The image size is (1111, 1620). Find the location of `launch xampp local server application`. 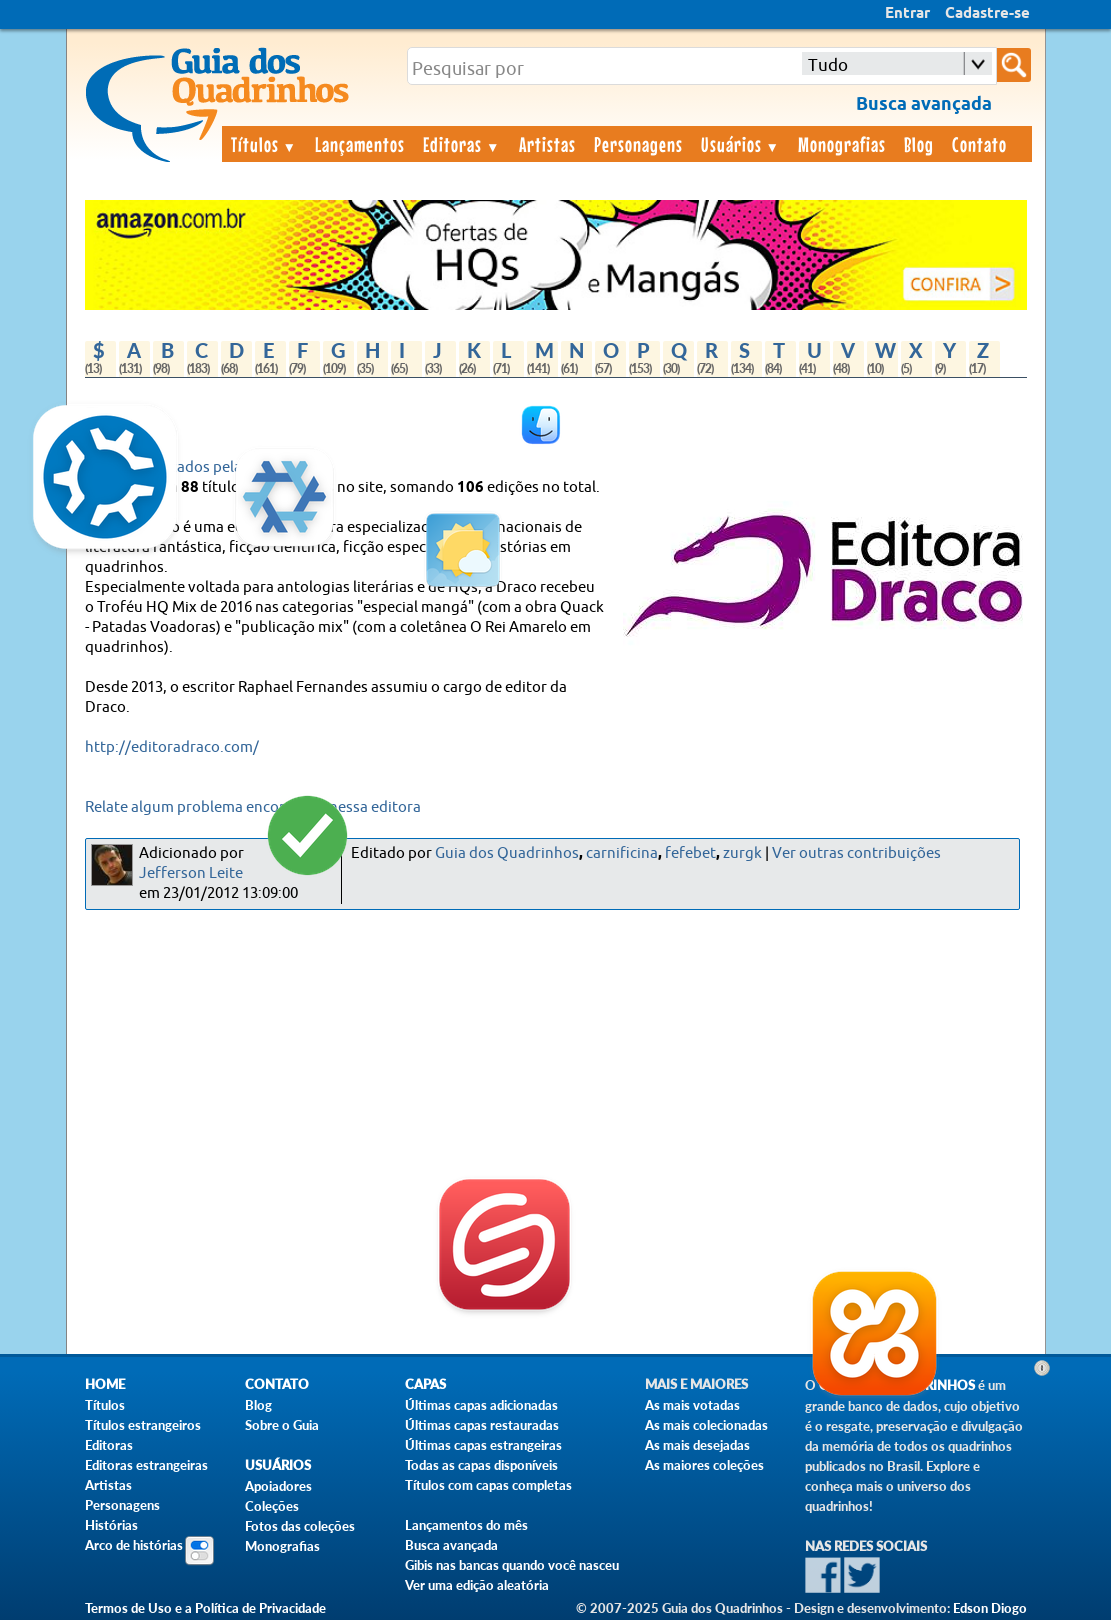

launch xampp local server application is located at coordinates (874, 1333).